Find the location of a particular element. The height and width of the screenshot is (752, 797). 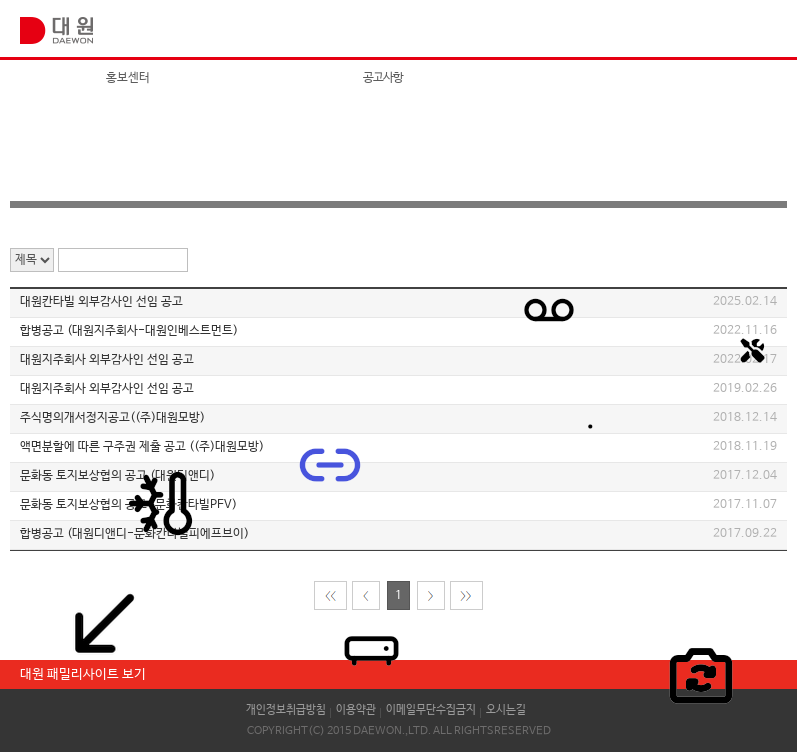

access settings or configuration options is located at coordinates (752, 350).